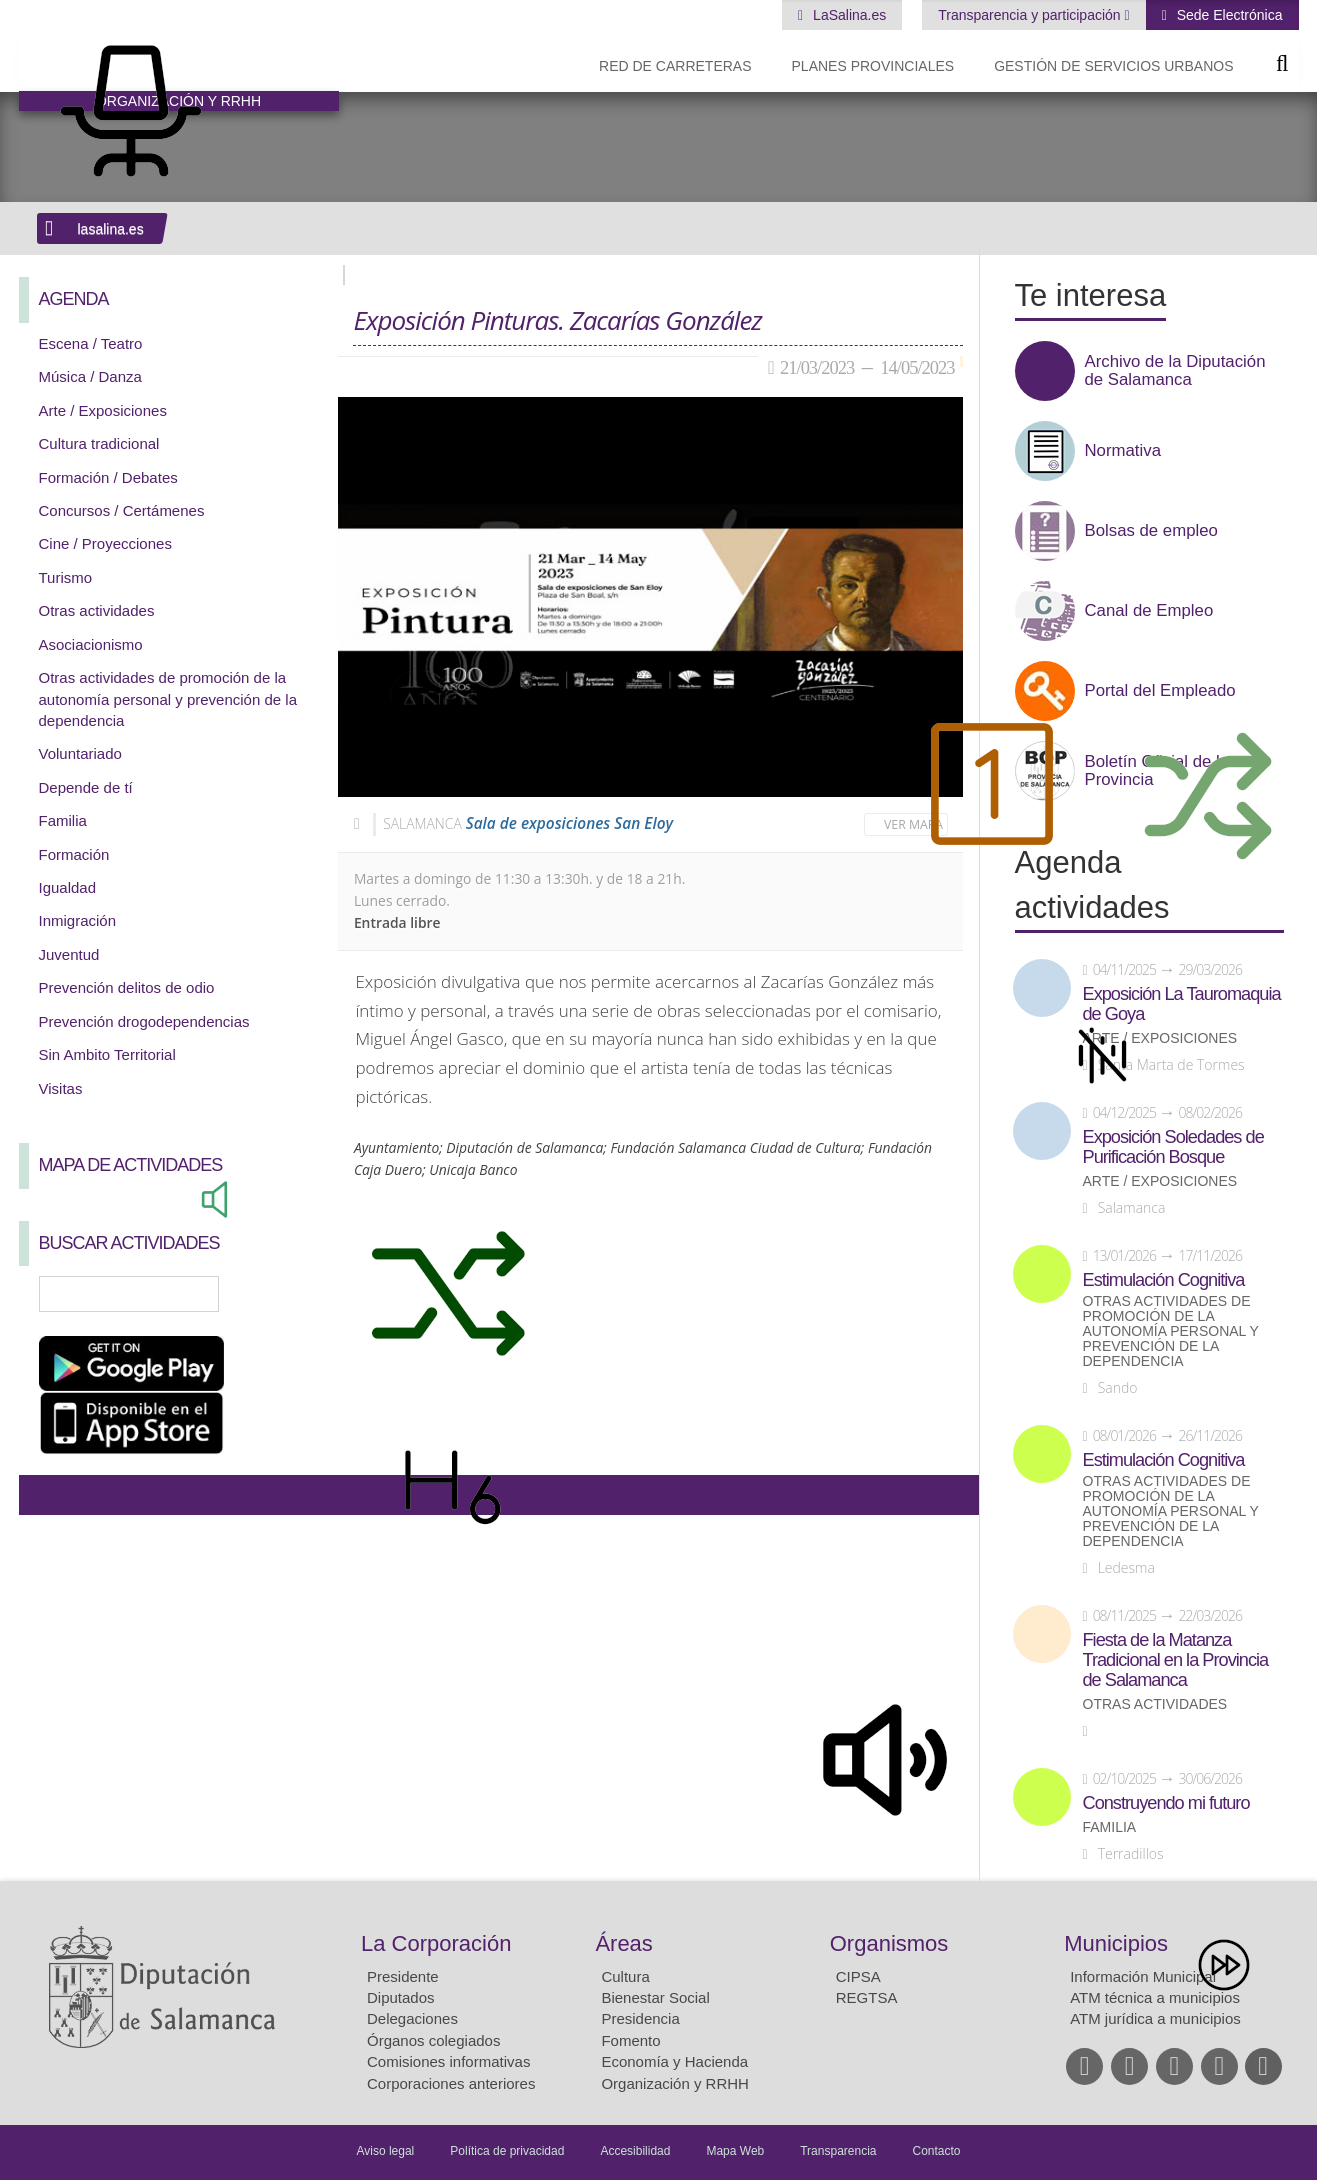  Describe the element at coordinates (447, 1485) in the screenshot. I see `format text as heading level 6` at that location.